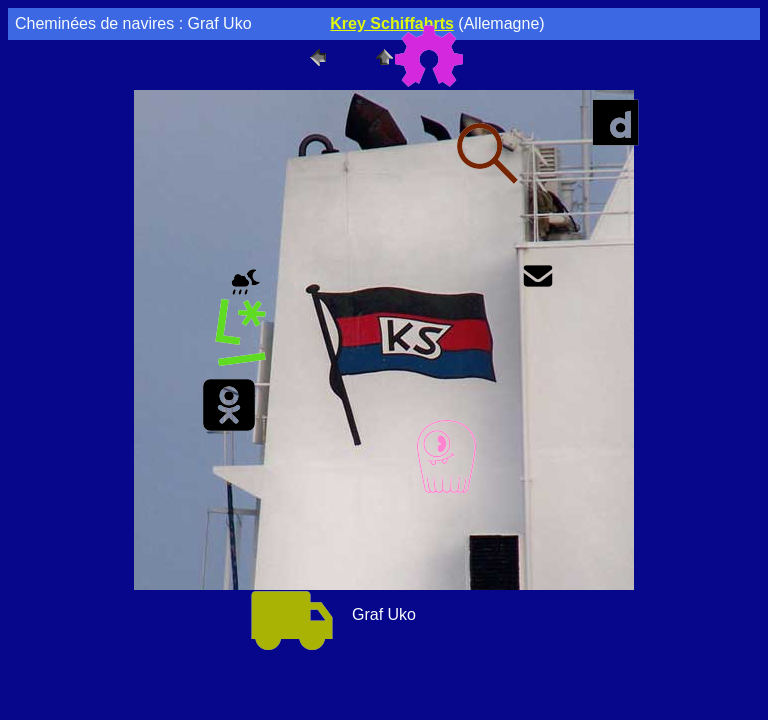 Image resolution: width=768 pixels, height=720 pixels. Describe the element at coordinates (292, 617) in the screenshot. I see `track your delivery or shipment` at that location.